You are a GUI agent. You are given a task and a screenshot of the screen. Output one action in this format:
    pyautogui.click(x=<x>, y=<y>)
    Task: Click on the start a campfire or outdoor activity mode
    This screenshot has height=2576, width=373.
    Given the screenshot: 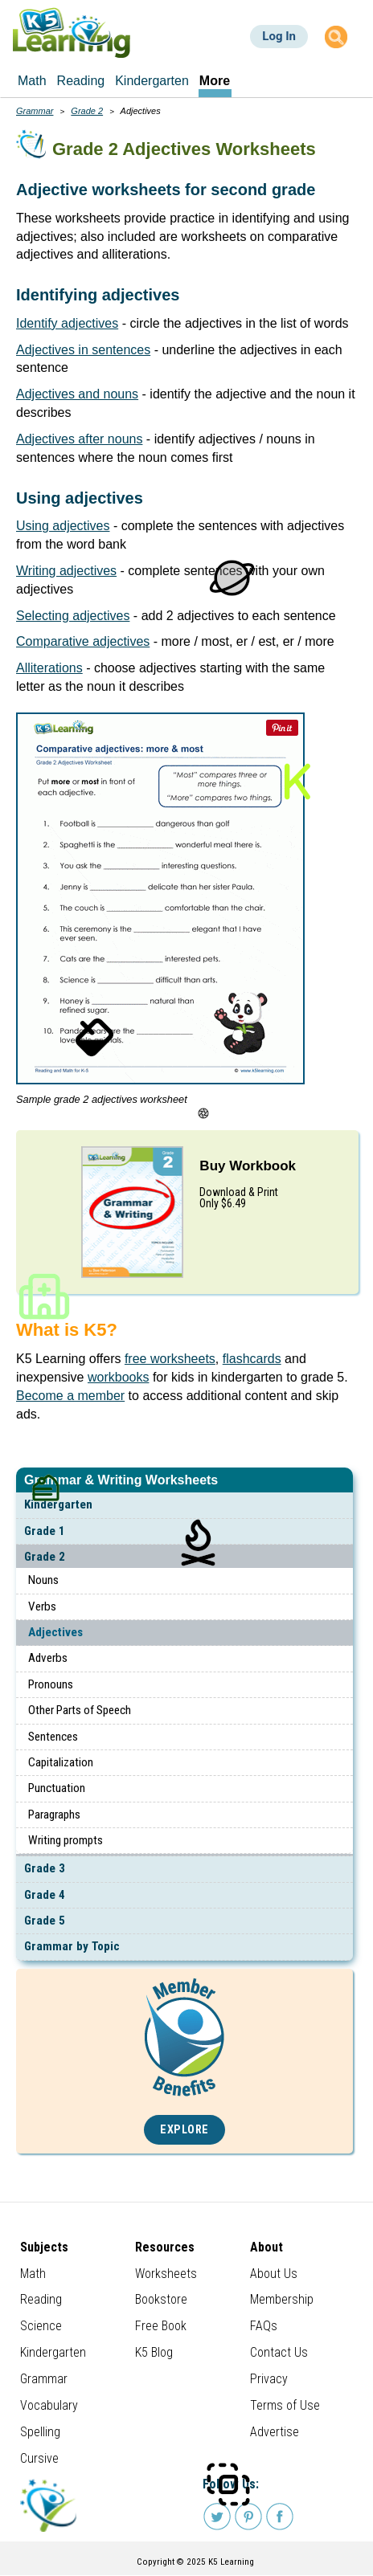 What is the action you would take?
    pyautogui.click(x=198, y=1542)
    